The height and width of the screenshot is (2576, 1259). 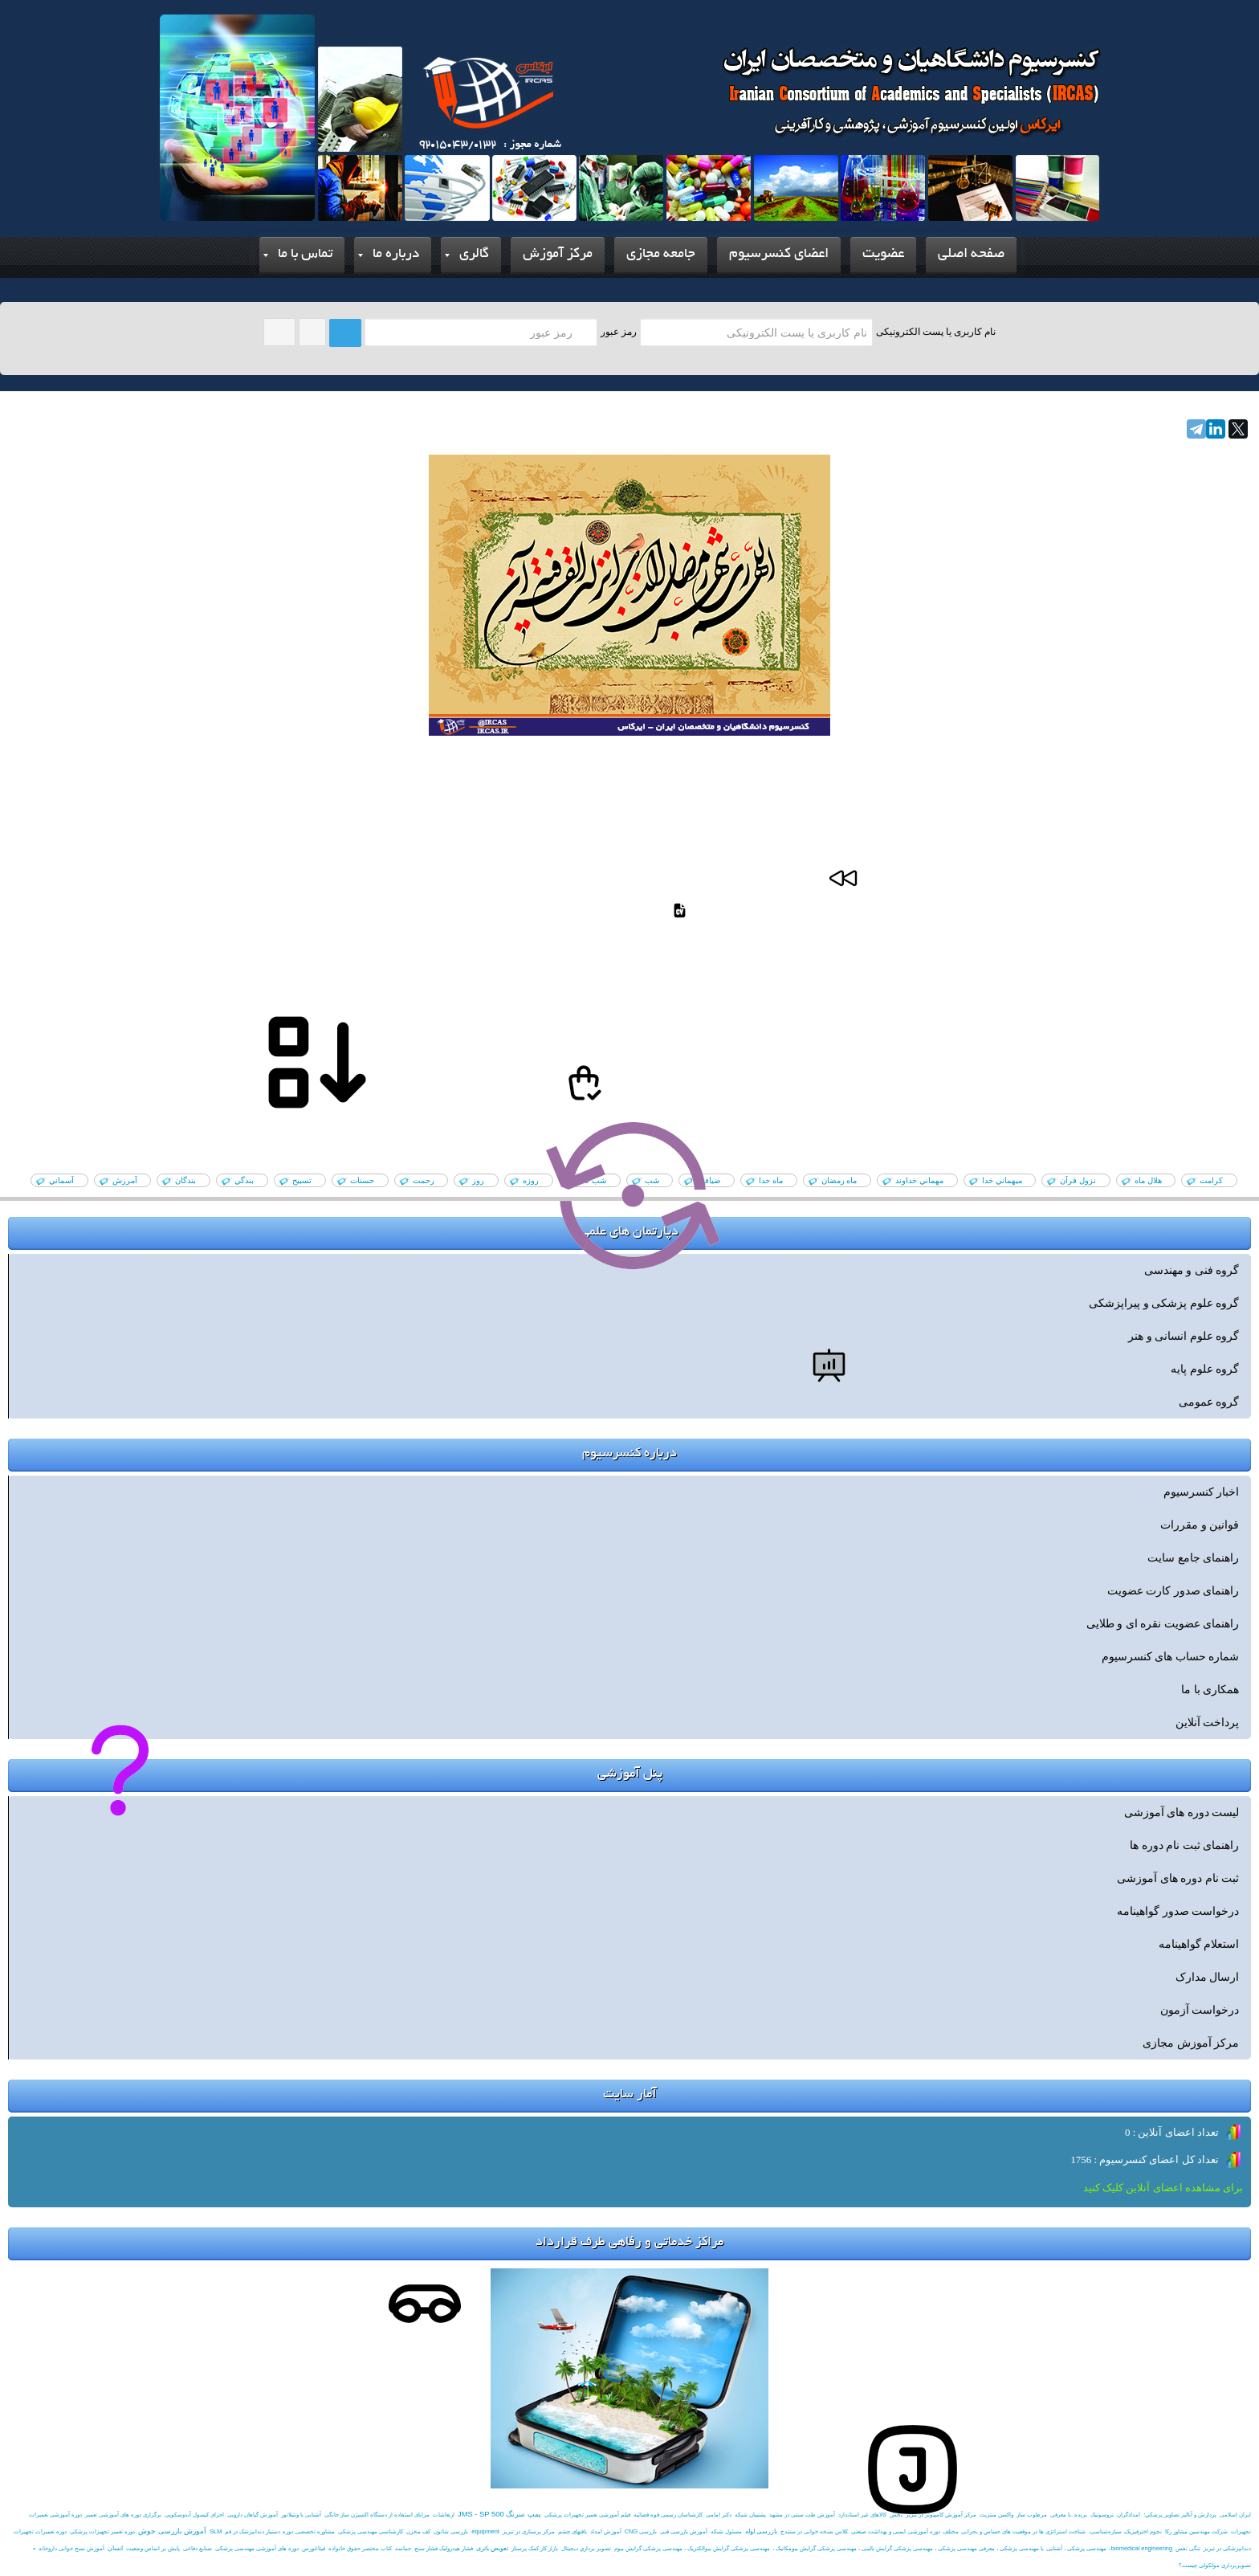 What do you see at coordinates (829, 1366) in the screenshot?
I see `view presentation or slideshow` at bounding box center [829, 1366].